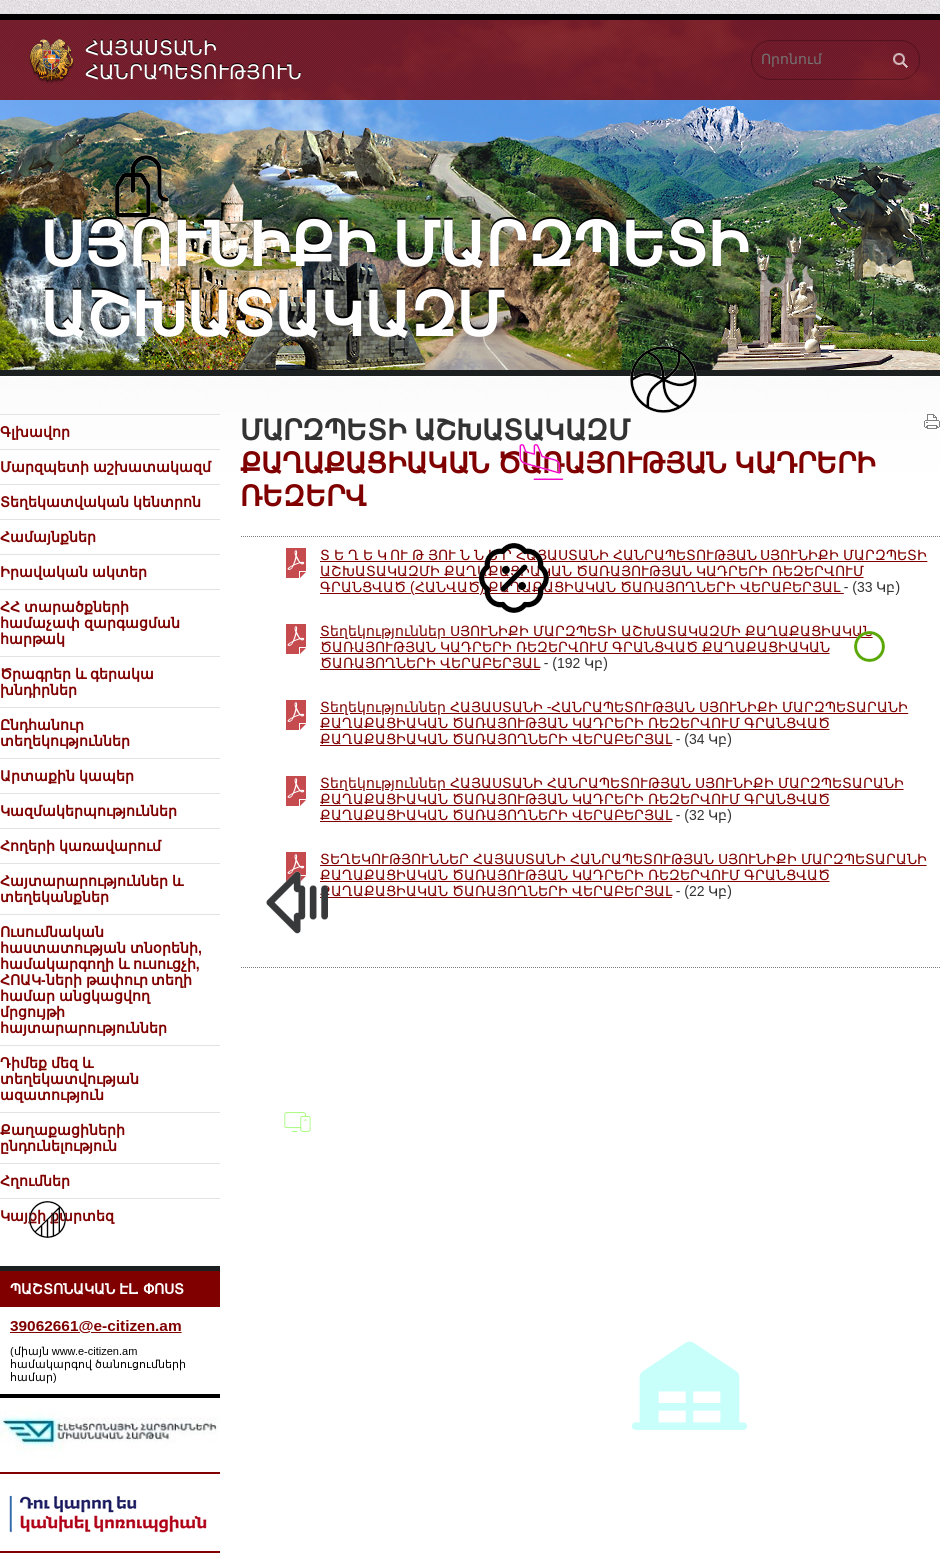 This screenshot has width=940, height=1553. Describe the element at coordinates (689, 1391) in the screenshot. I see `access garage or parking settings` at that location.